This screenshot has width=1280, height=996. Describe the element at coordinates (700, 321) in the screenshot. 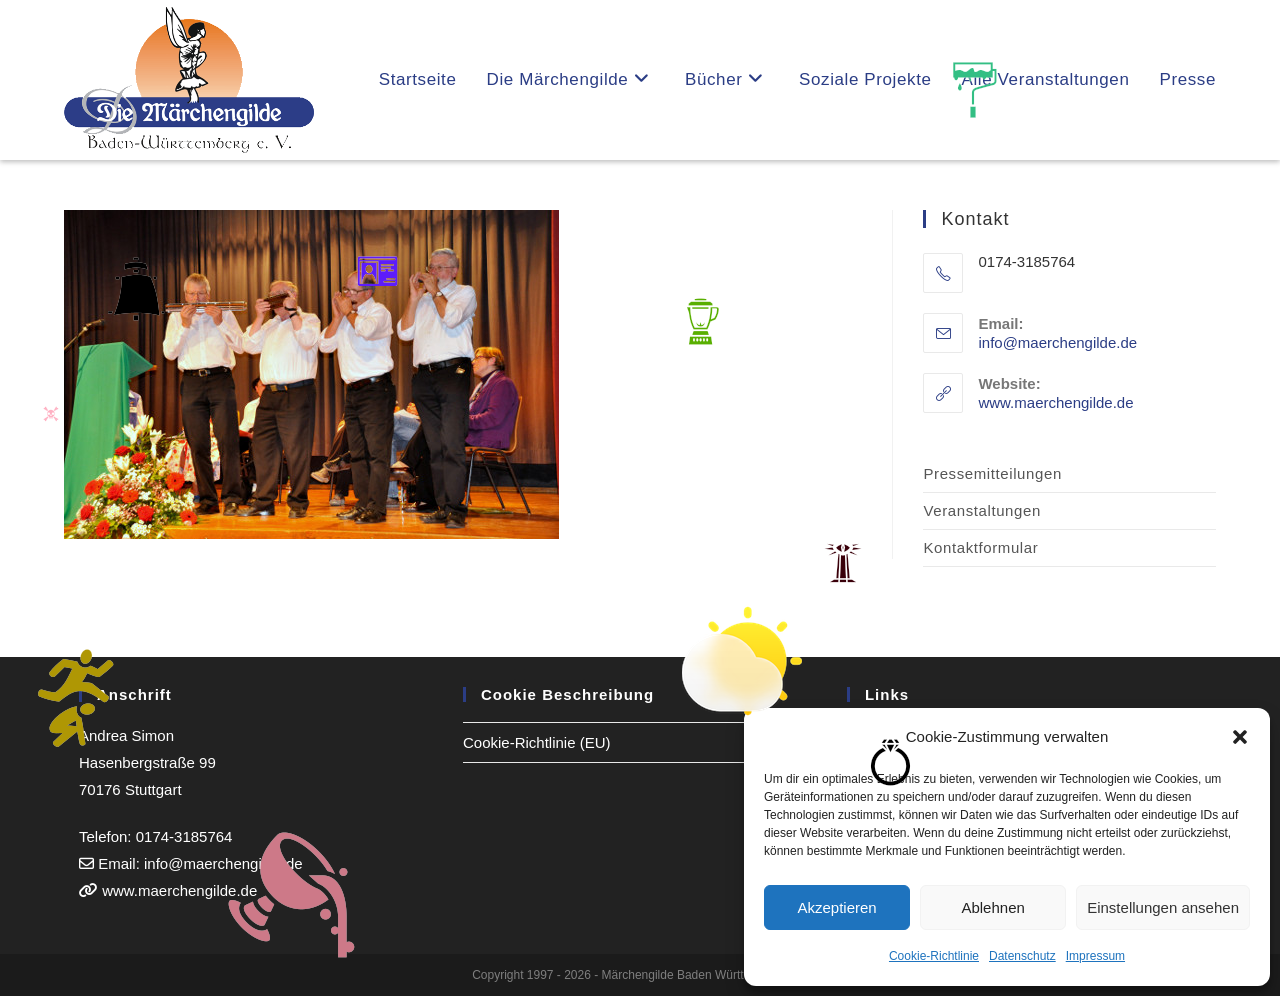

I see `access blending or mixing tools` at that location.